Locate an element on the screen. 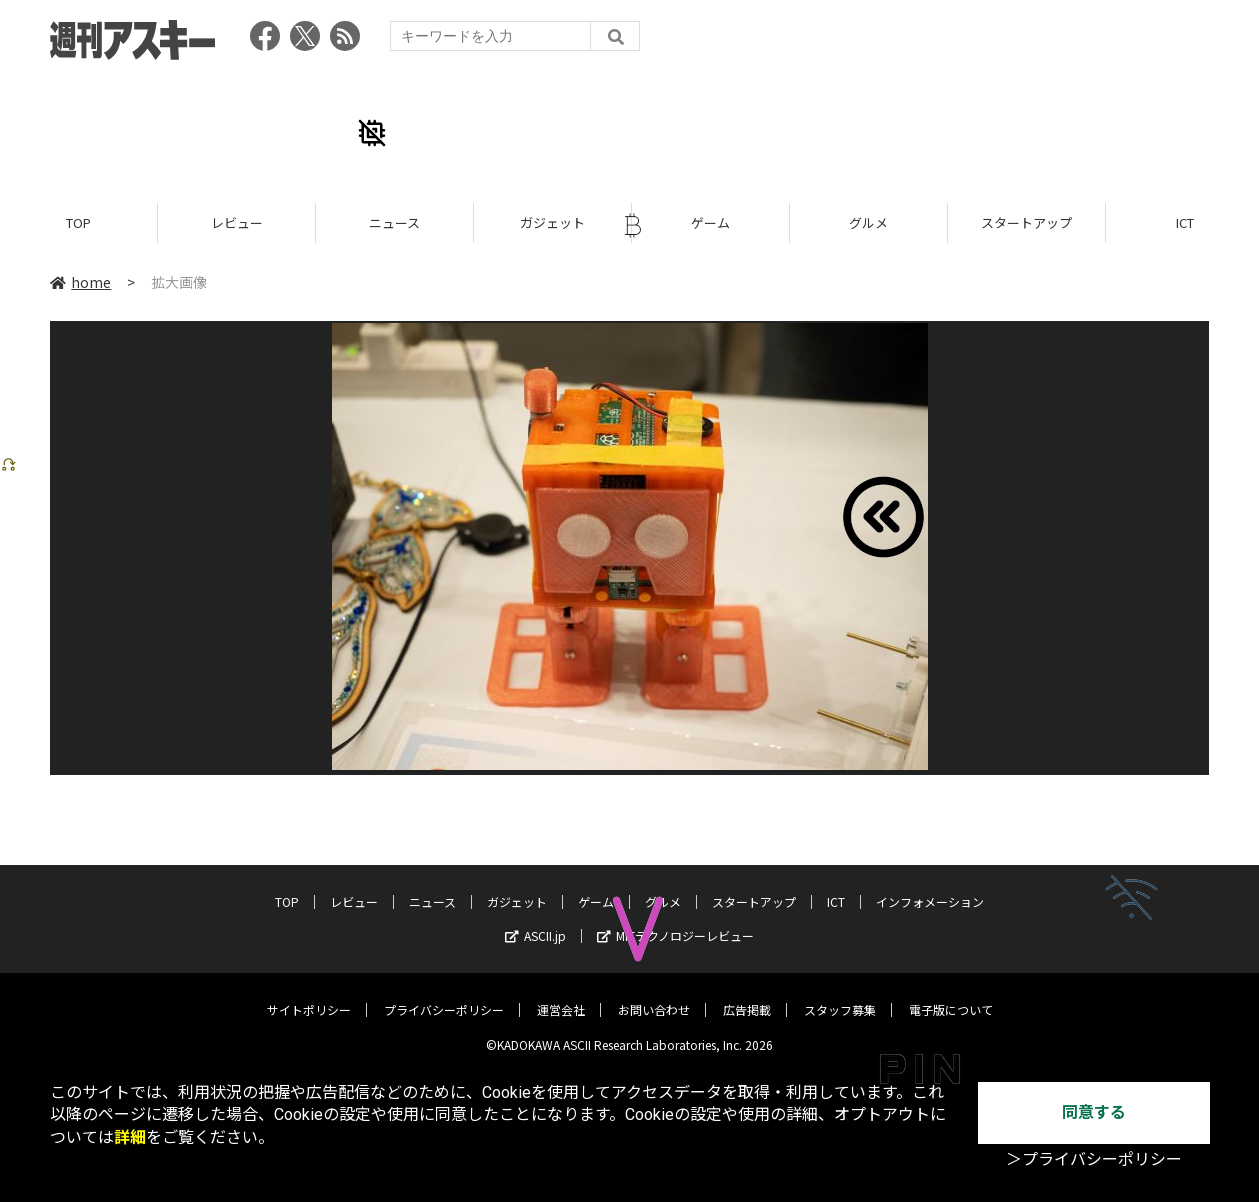 This screenshot has height=1202, width=1259. enter PIN code for parental controls is located at coordinates (920, 1069).